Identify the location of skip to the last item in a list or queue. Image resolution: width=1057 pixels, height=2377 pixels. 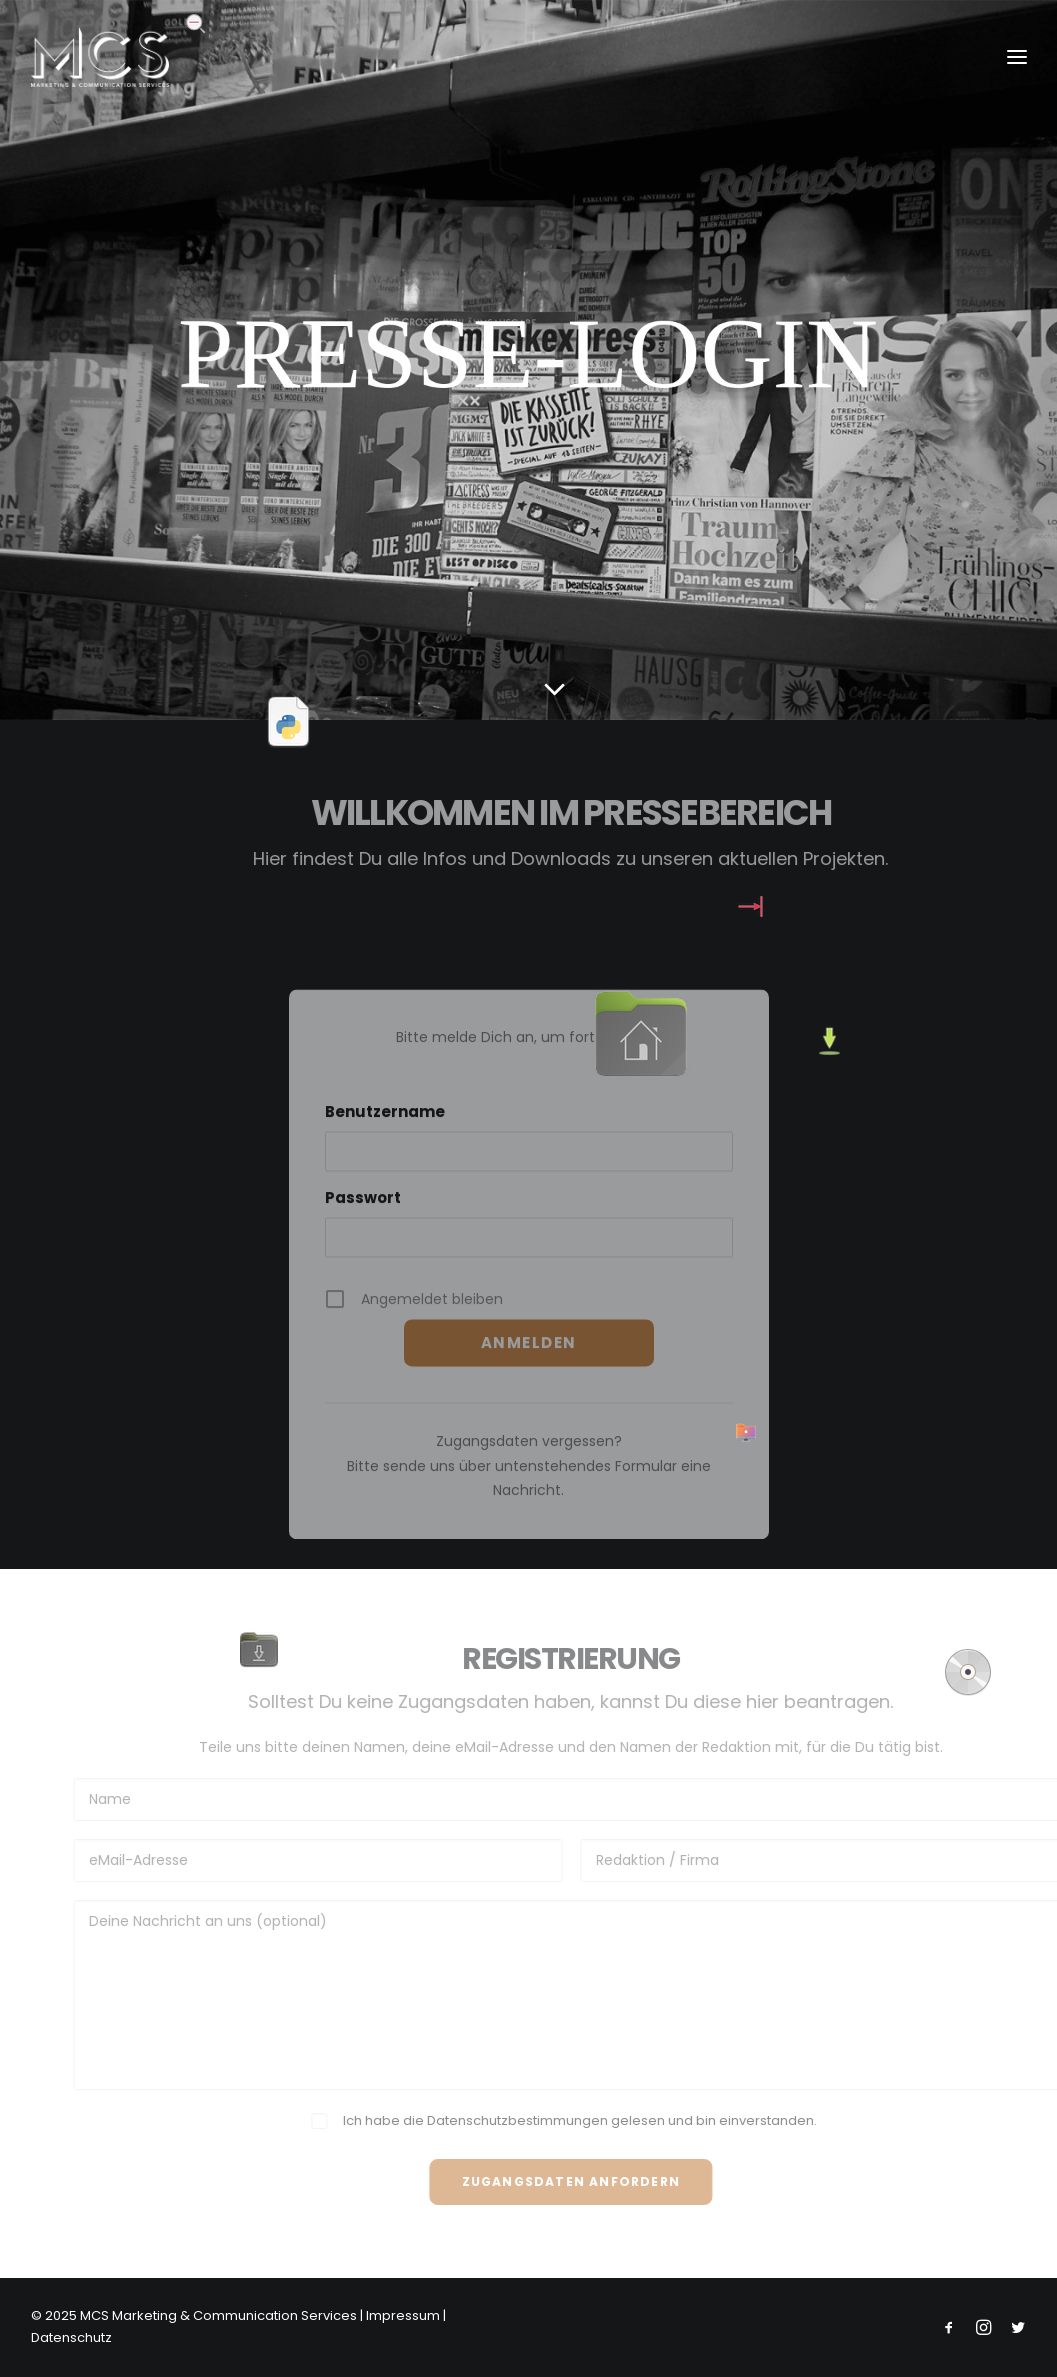
(750, 906).